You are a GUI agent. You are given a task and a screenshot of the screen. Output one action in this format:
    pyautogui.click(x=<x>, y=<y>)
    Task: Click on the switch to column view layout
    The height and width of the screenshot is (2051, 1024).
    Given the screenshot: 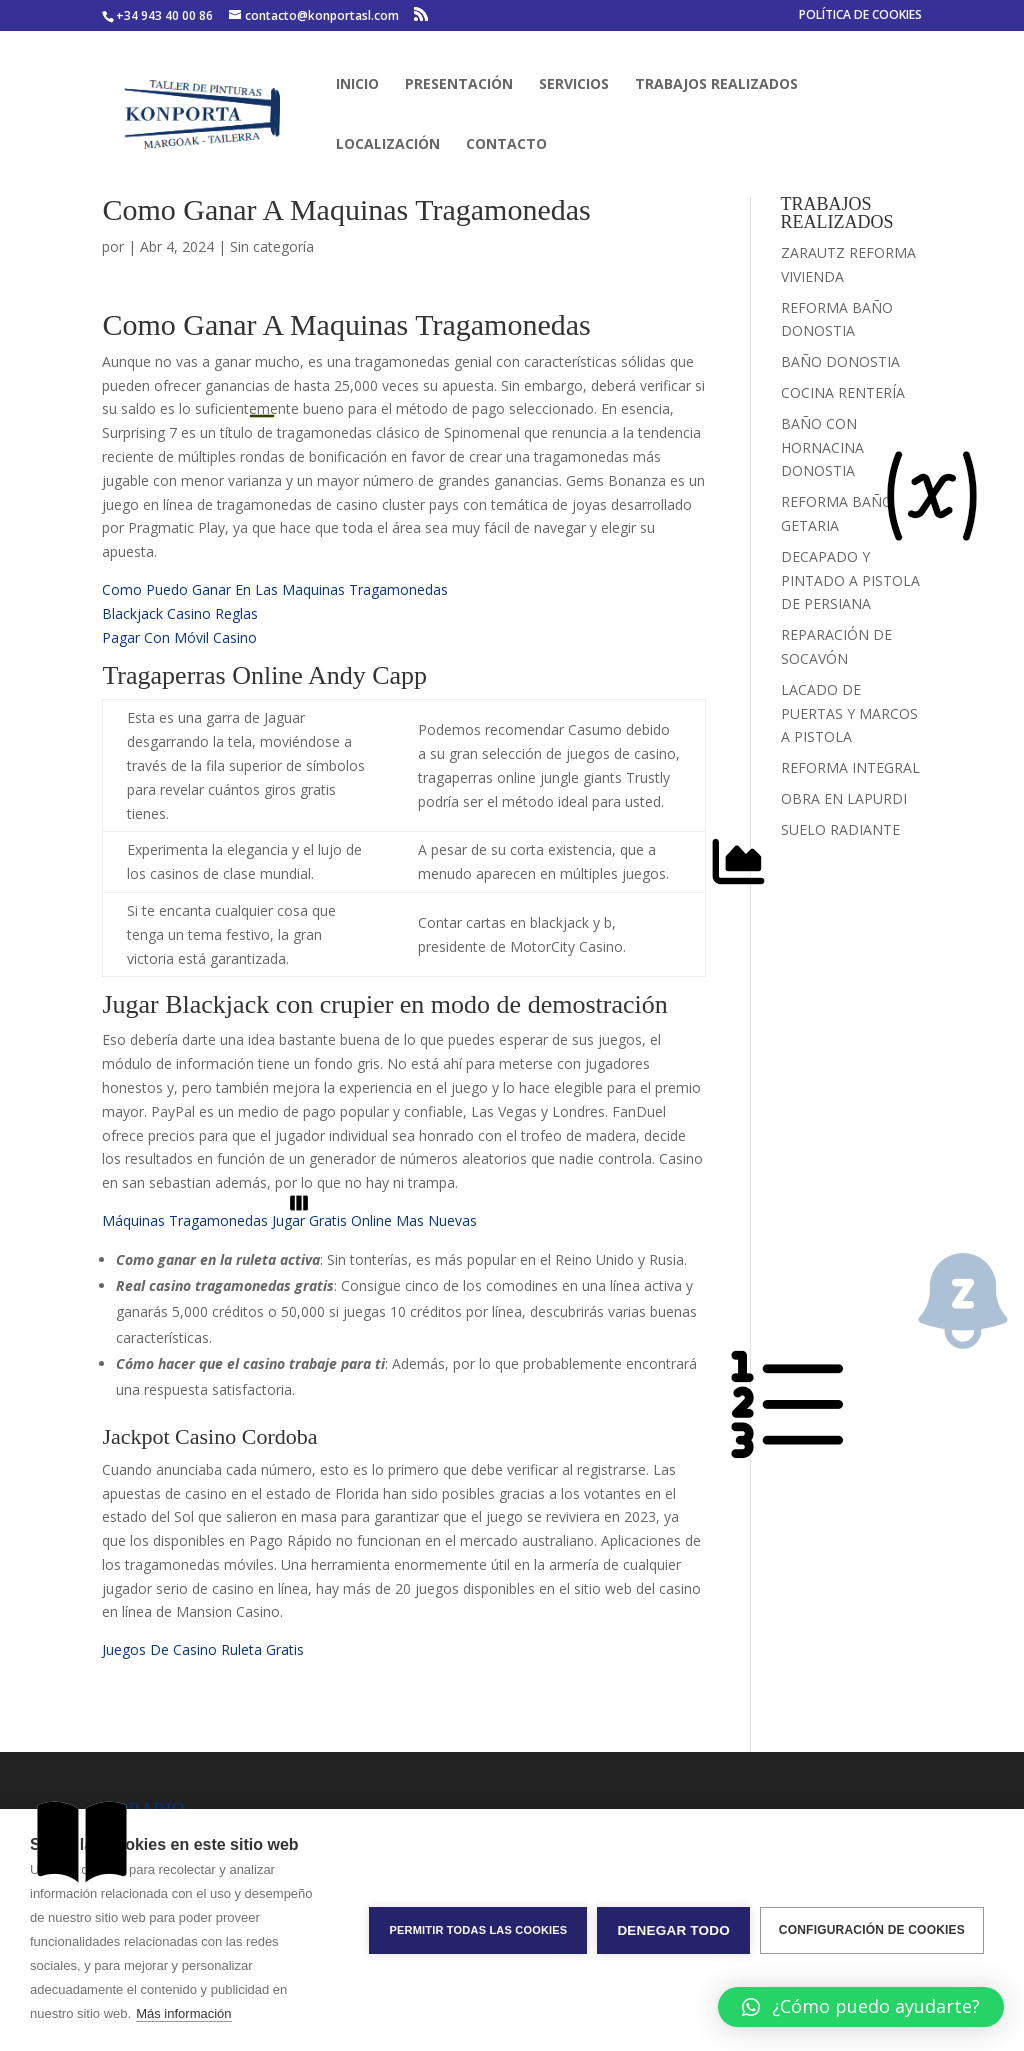 What is the action you would take?
    pyautogui.click(x=299, y=1203)
    